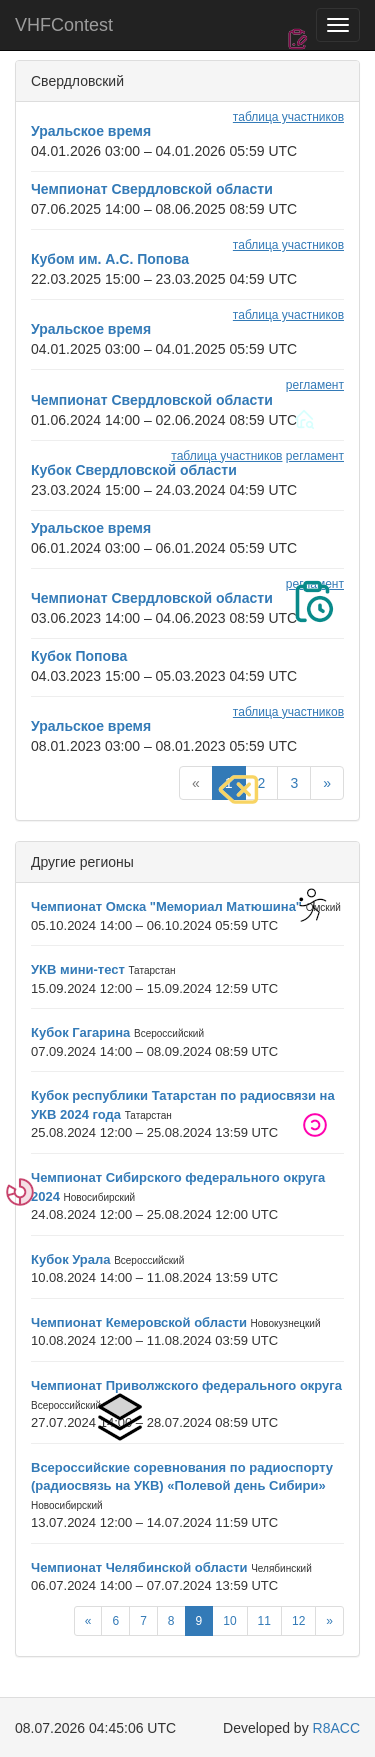  What do you see at coordinates (312, 601) in the screenshot?
I see `view clipboard history` at bounding box center [312, 601].